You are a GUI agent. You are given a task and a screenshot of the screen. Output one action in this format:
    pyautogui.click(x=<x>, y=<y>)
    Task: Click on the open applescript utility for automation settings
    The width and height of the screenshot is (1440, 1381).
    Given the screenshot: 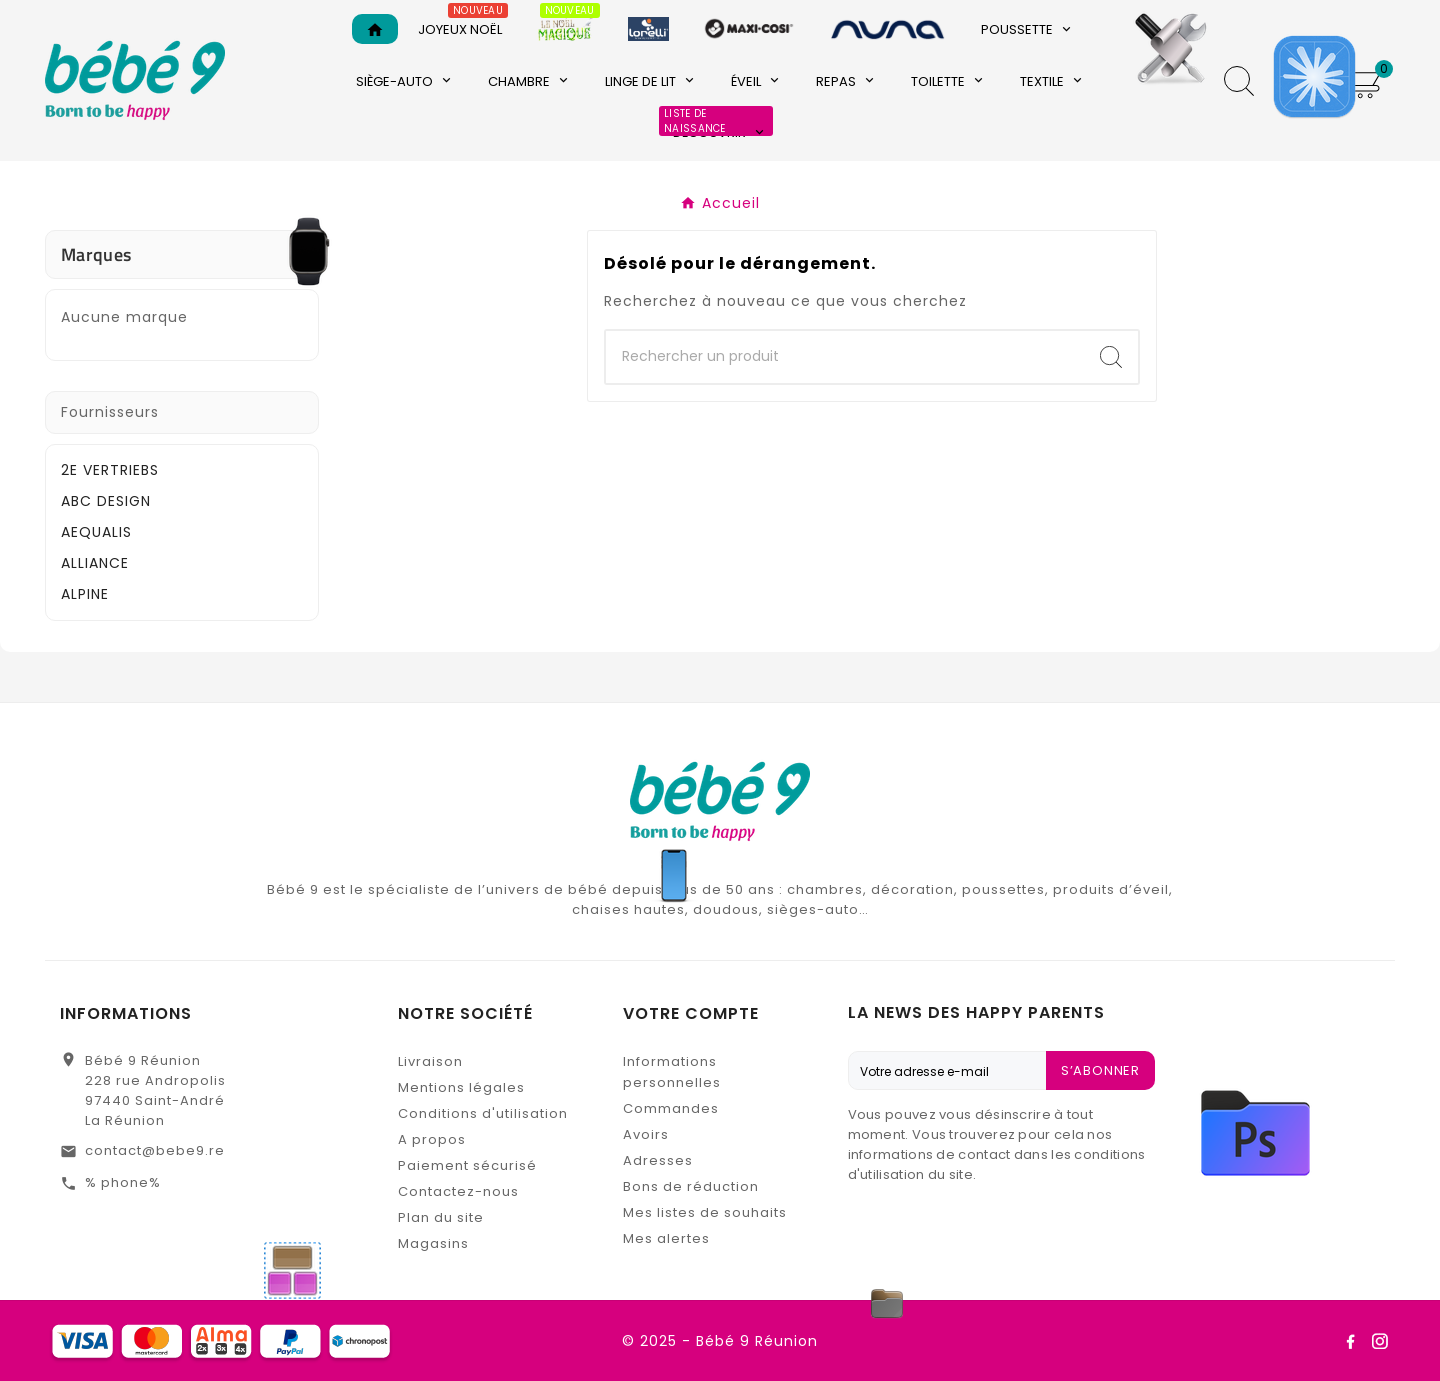 What is the action you would take?
    pyautogui.click(x=1171, y=49)
    